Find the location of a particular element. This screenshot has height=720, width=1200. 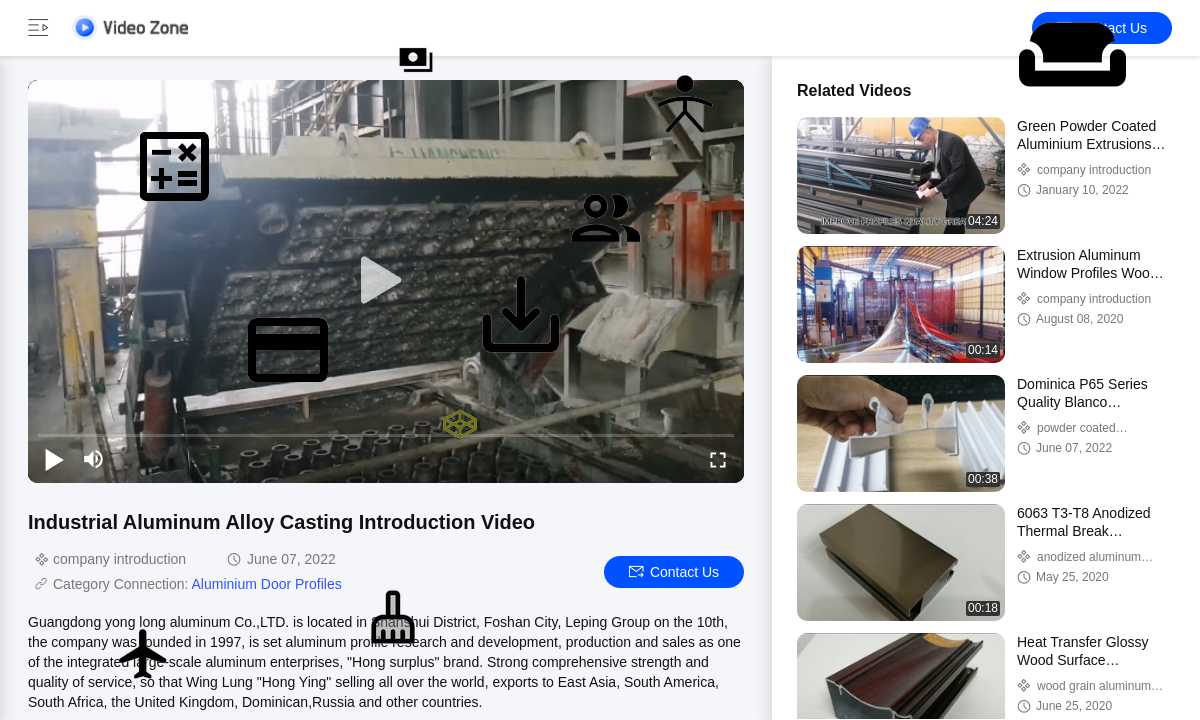

download file to device is located at coordinates (521, 314).